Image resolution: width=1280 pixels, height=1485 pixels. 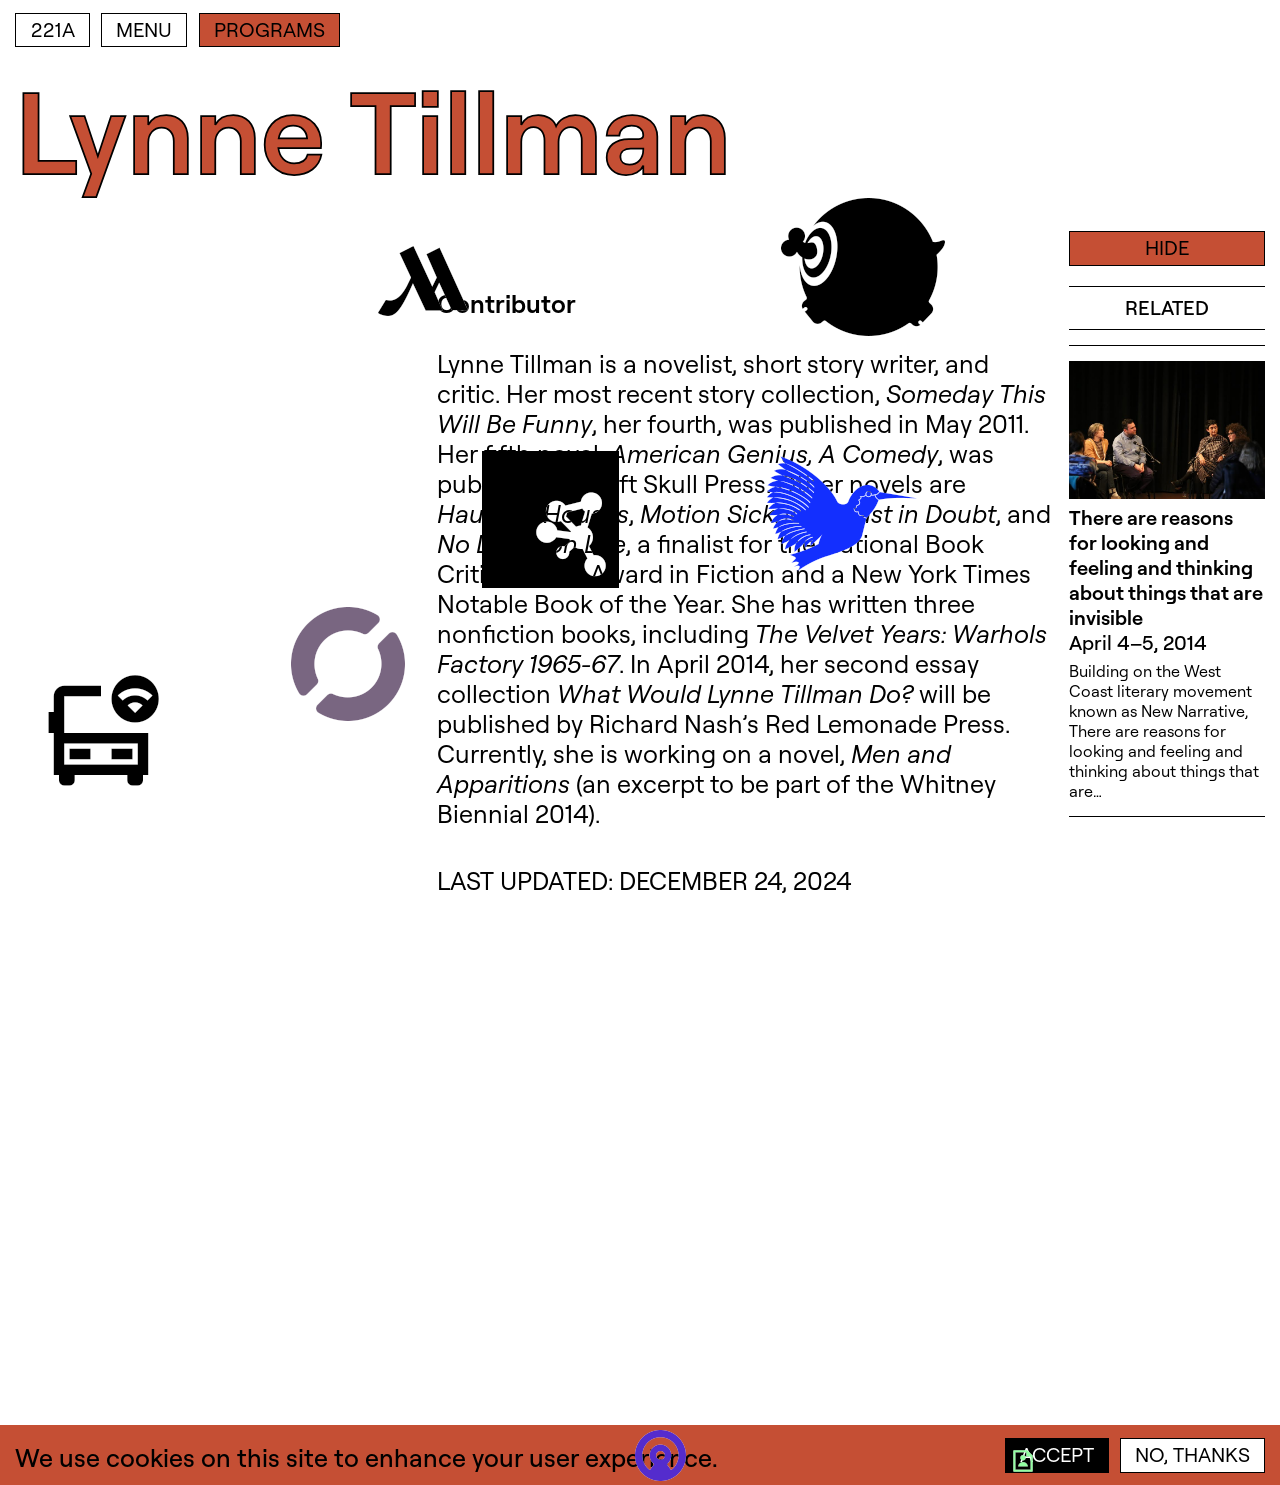 What do you see at coordinates (863, 267) in the screenshot?
I see `open the Plurk social networking app` at bounding box center [863, 267].